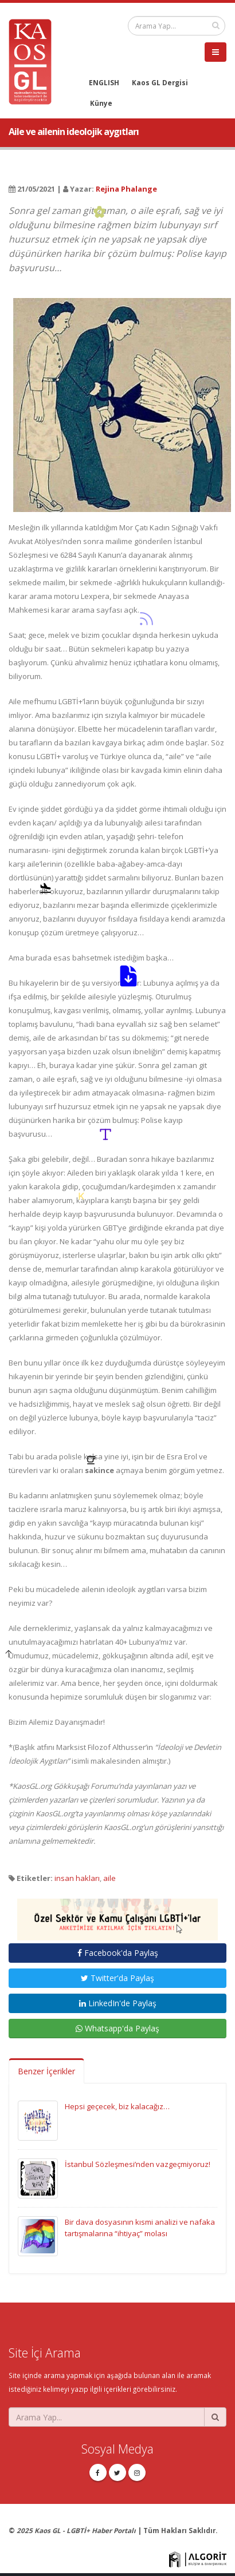 This screenshot has height=2576, width=235. What do you see at coordinates (45, 888) in the screenshot?
I see `indicates incoming or arriving flight` at bounding box center [45, 888].